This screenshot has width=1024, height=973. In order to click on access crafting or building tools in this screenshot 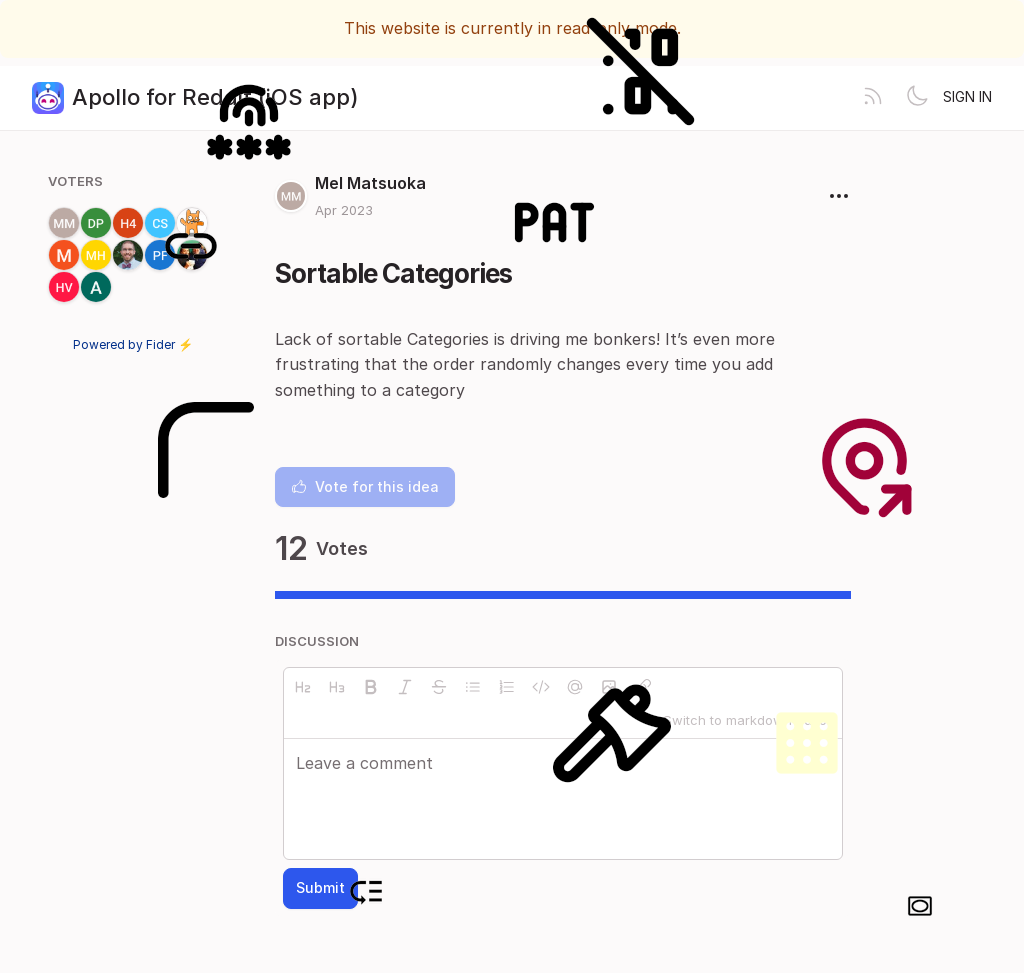, I will do `click(612, 738)`.